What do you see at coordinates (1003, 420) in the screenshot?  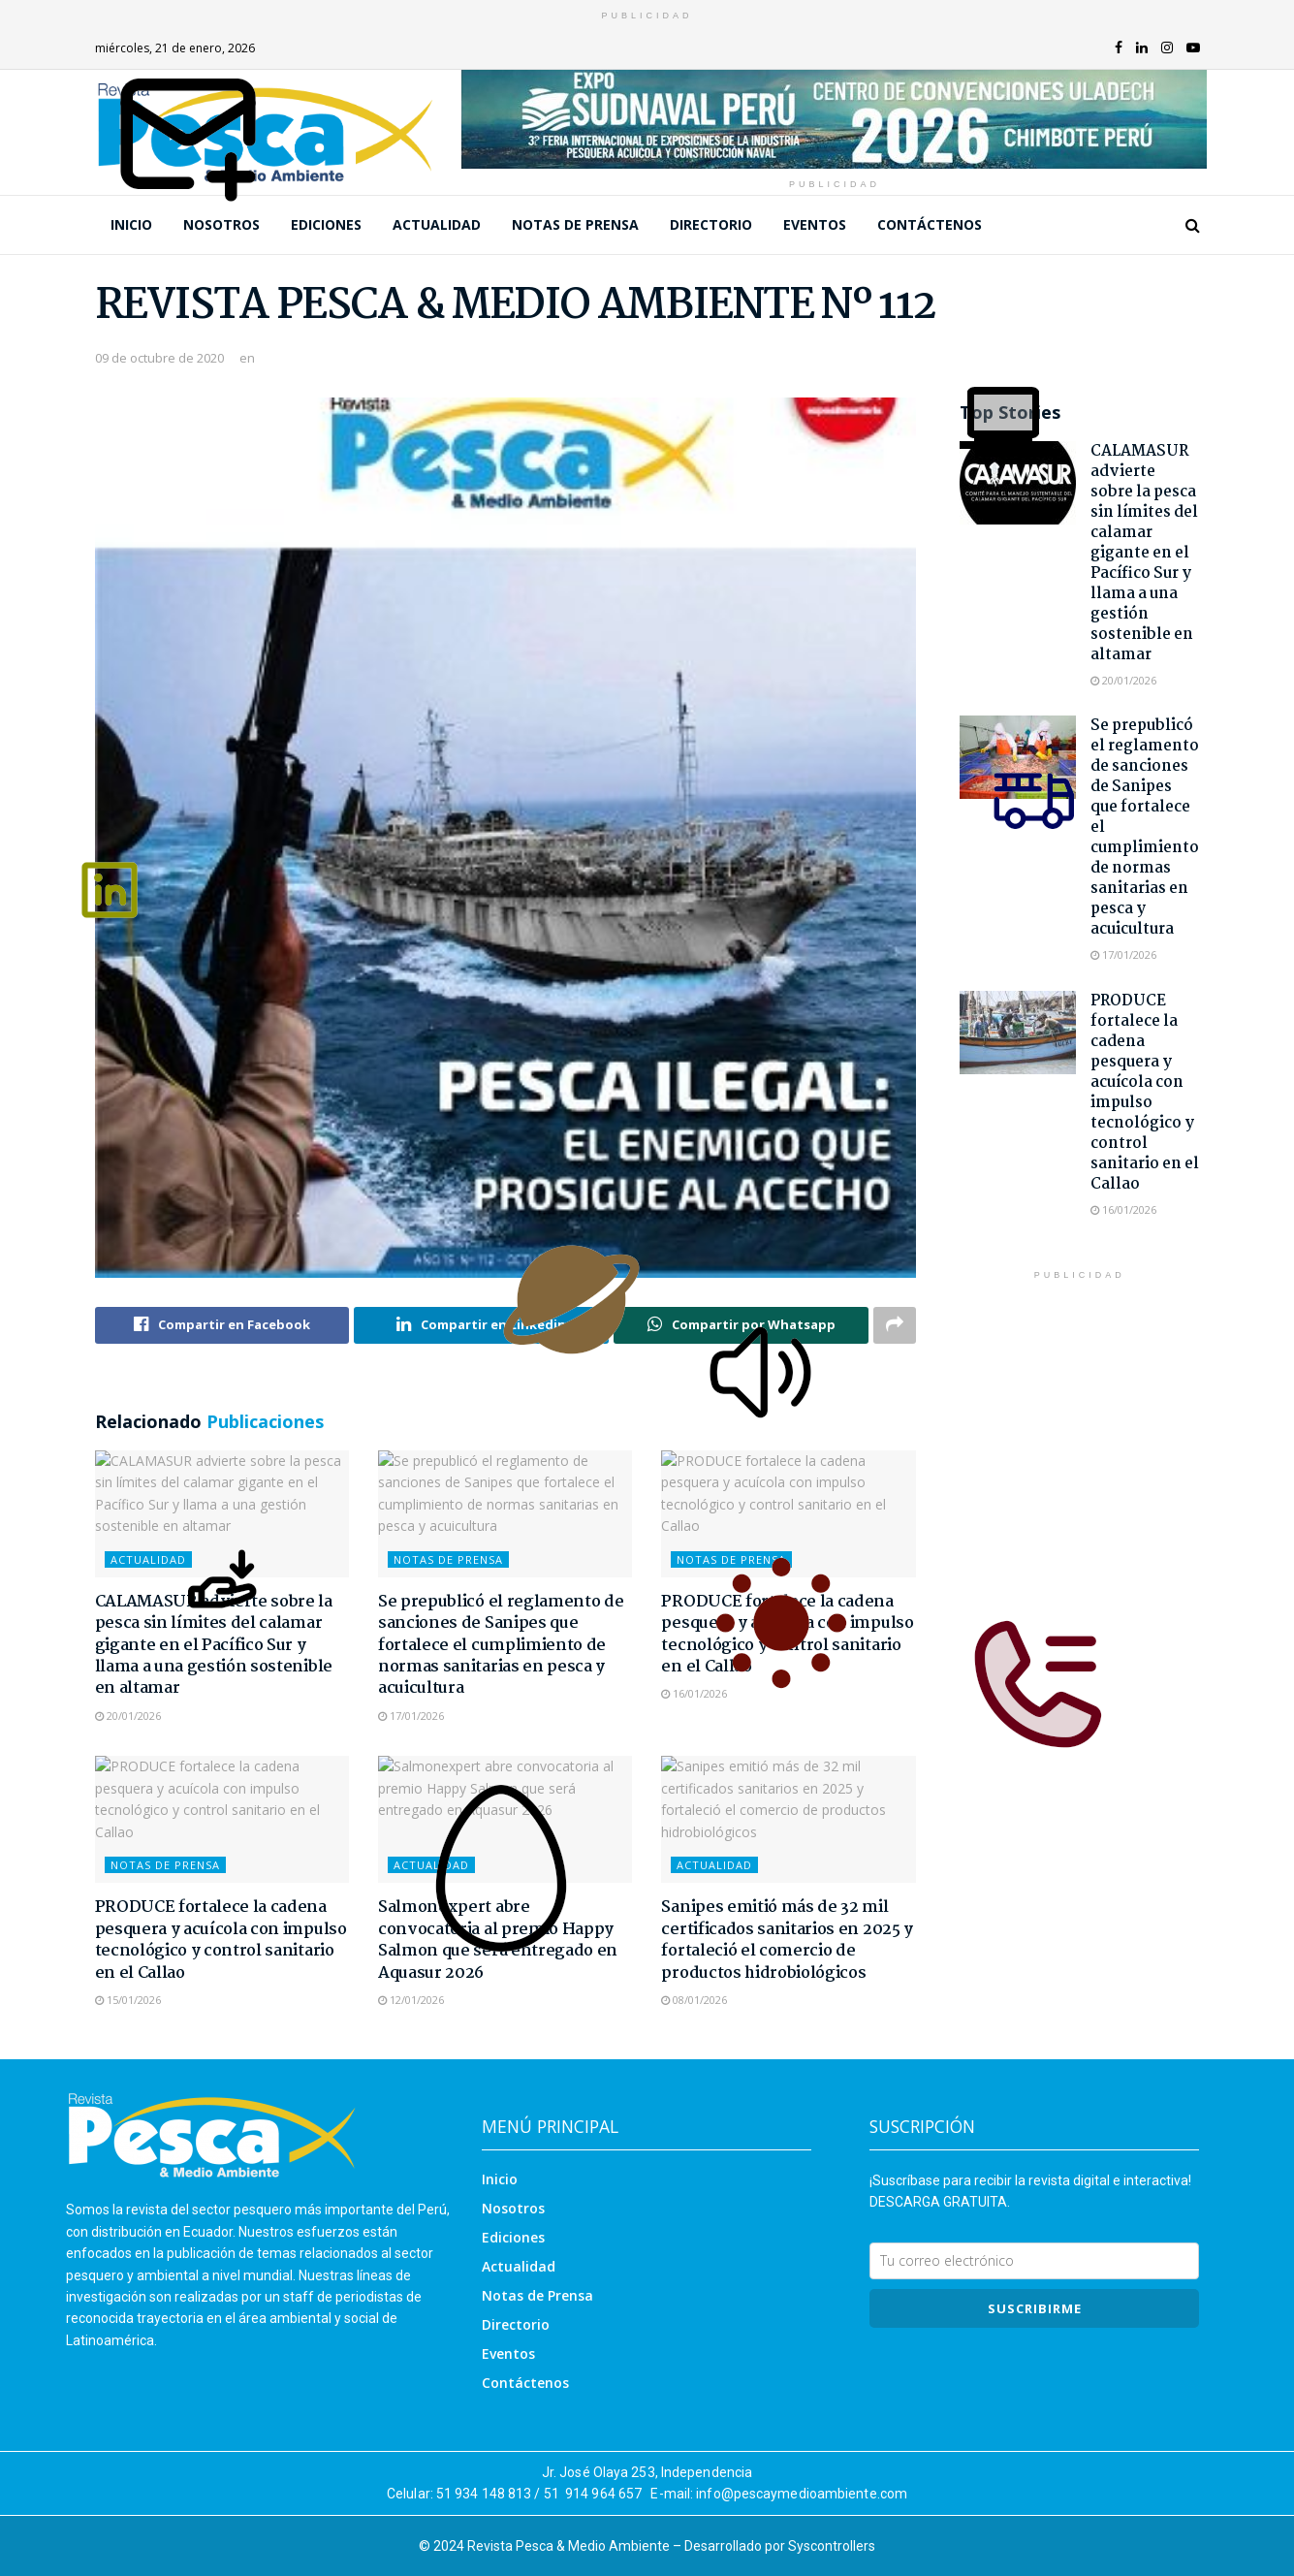 I see `access windows laptop or PC settings` at bounding box center [1003, 420].